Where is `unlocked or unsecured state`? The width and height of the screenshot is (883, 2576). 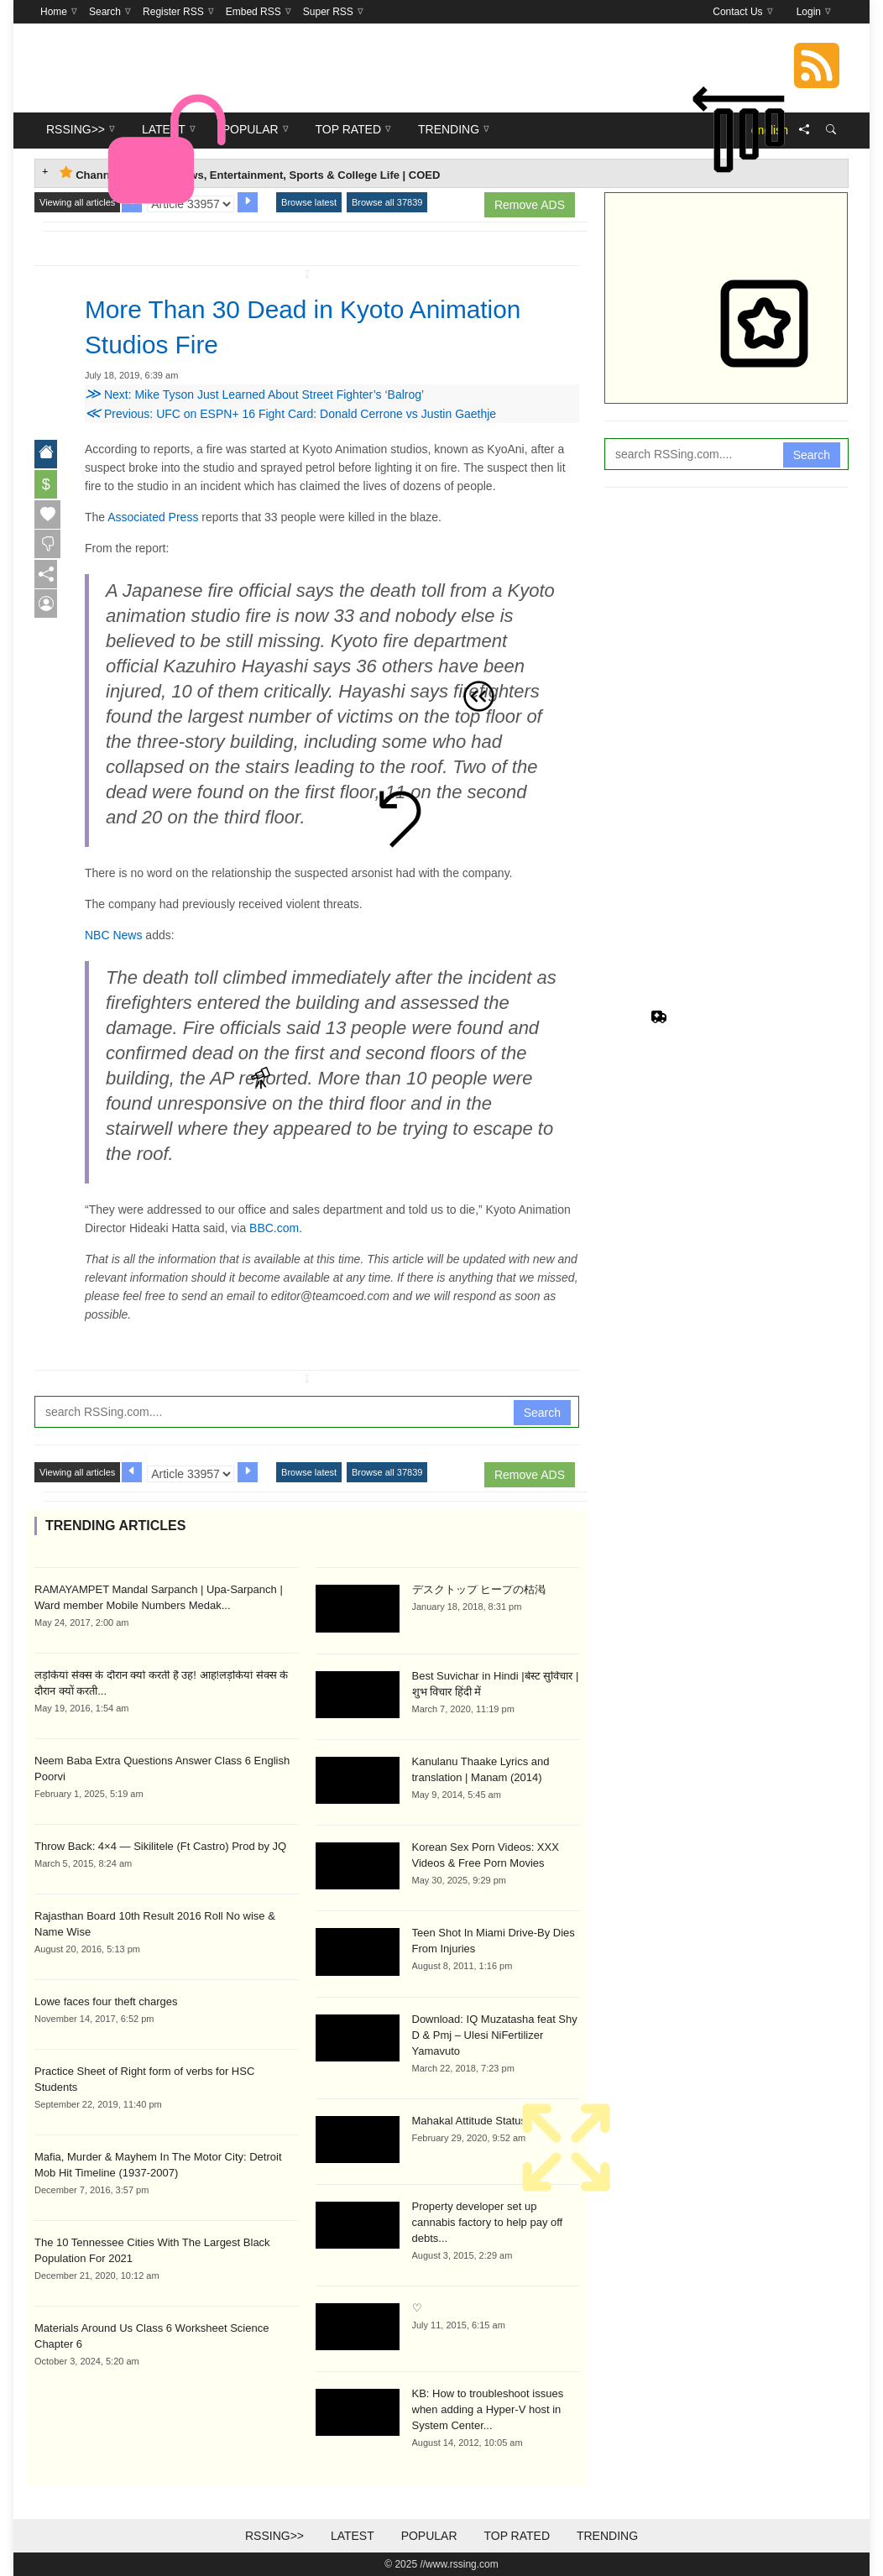
unlocked or unsecured state is located at coordinates (166, 149).